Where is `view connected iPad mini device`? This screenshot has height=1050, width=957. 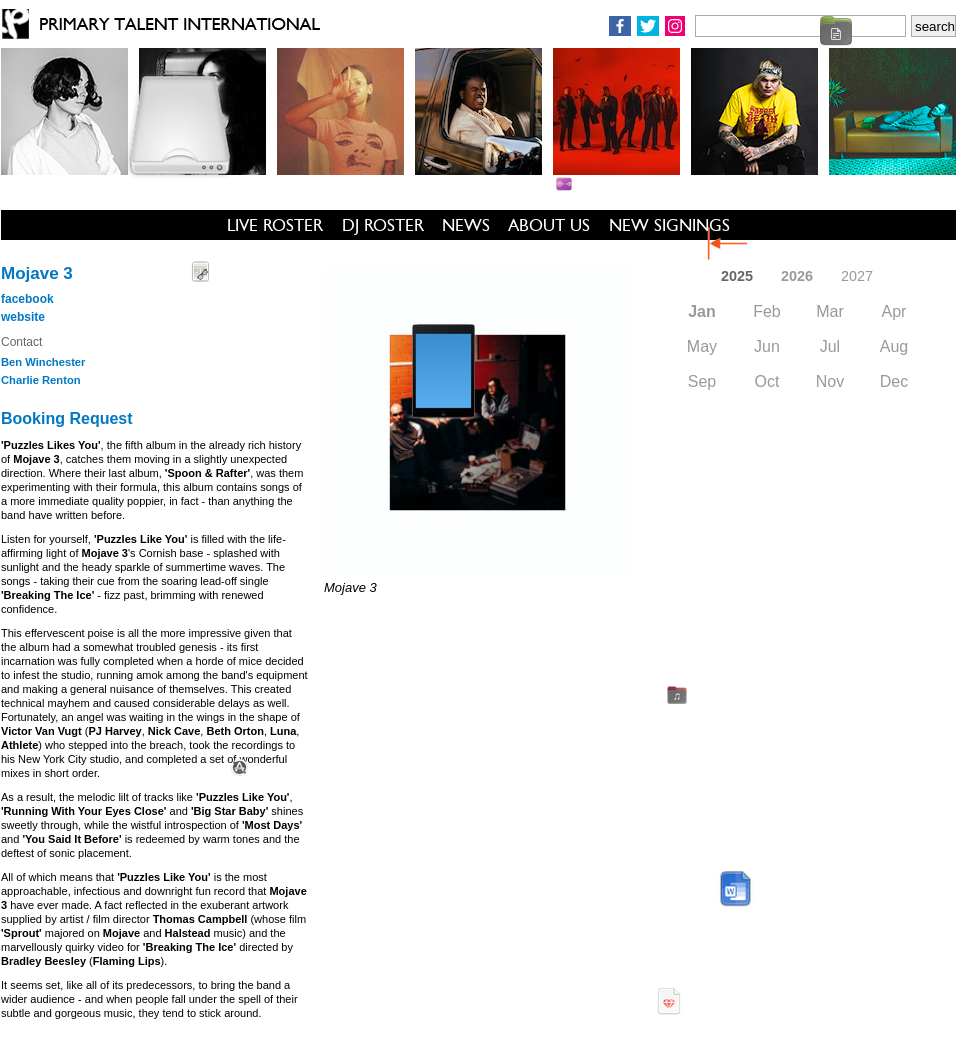
view connected iPad mini device is located at coordinates (443, 362).